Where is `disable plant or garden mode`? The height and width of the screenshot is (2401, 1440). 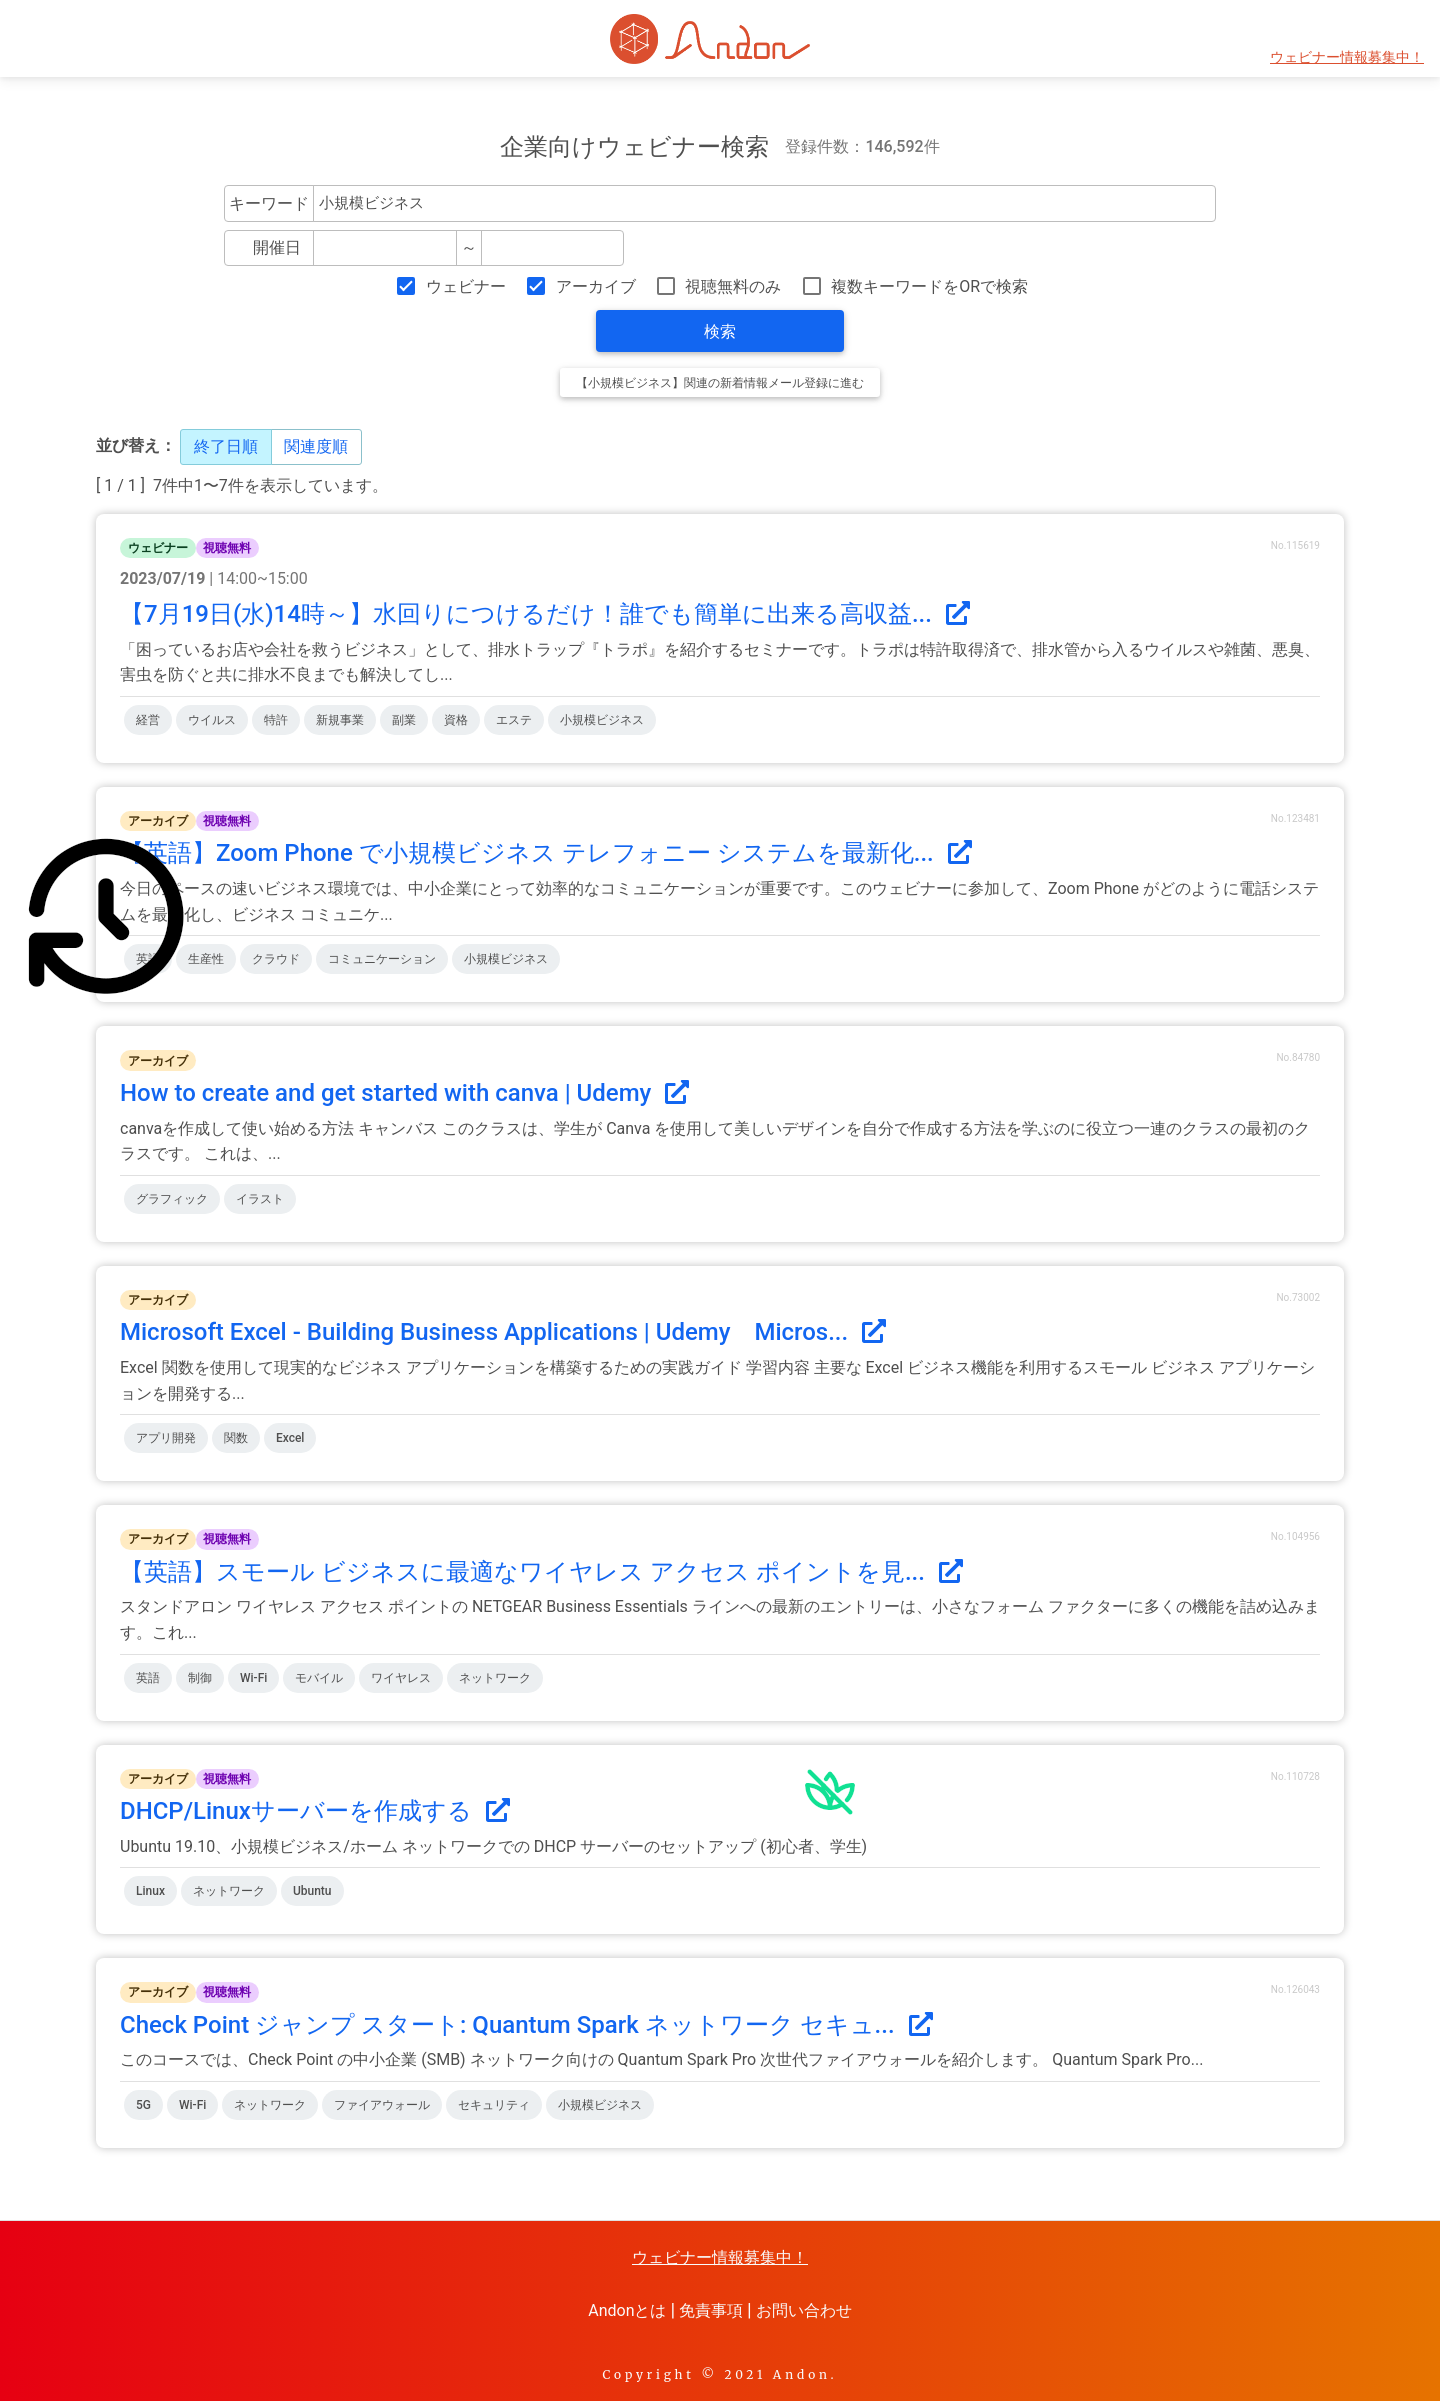 disable plant or garden mode is located at coordinates (830, 1792).